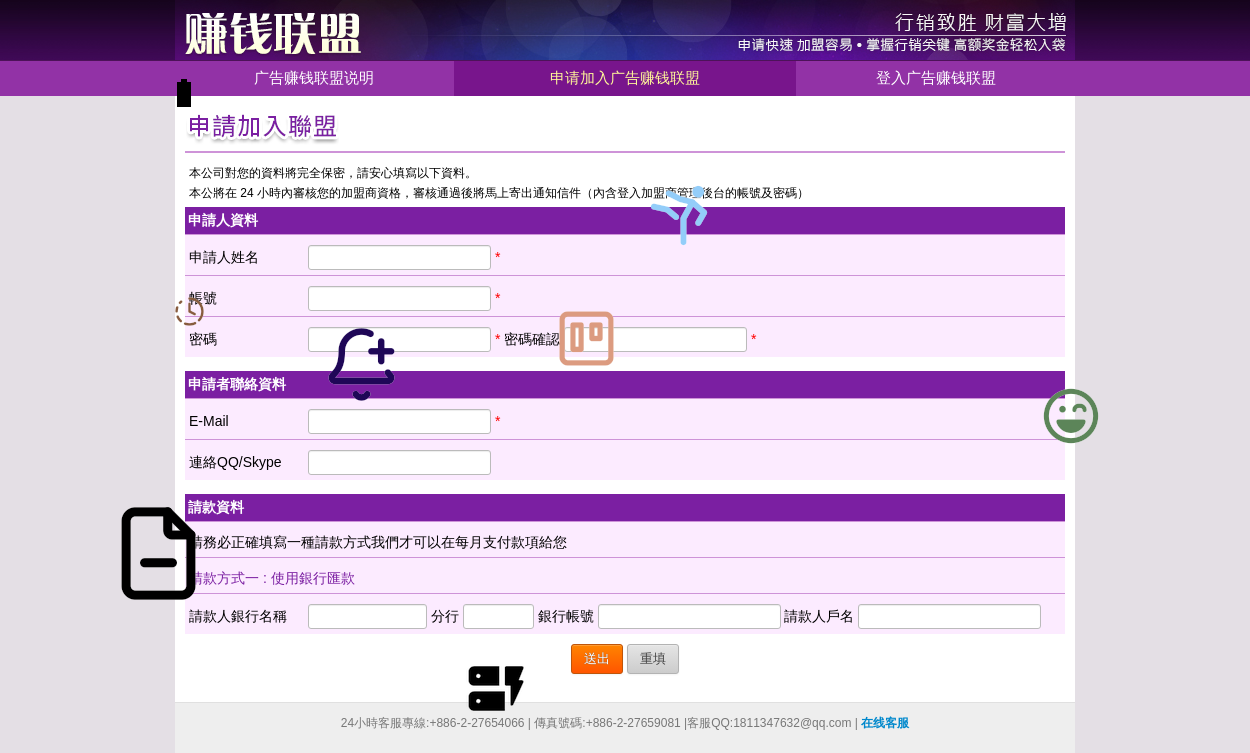  What do you see at coordinates (496, 688) in the screenshot?
I see `access dynamic or auto-generated forms` at bounding box center [496, 688].